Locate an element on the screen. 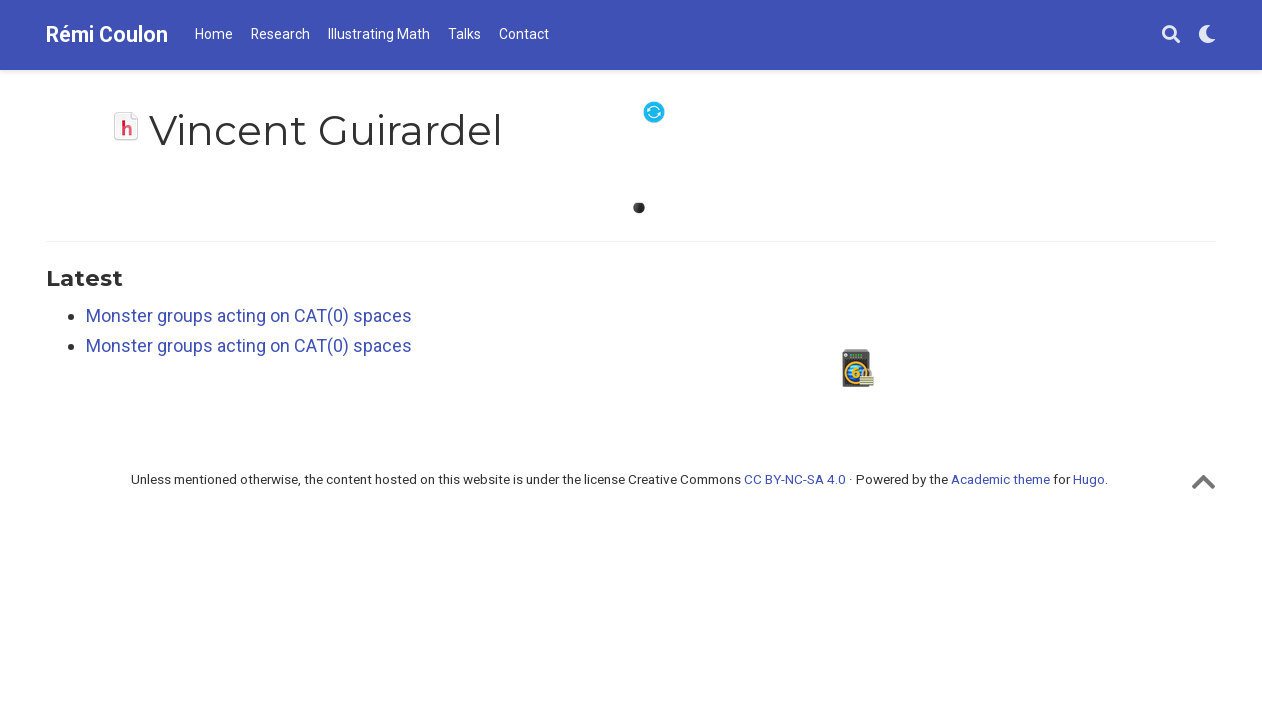  c/c++ header file is located at coordinates (126, 126).